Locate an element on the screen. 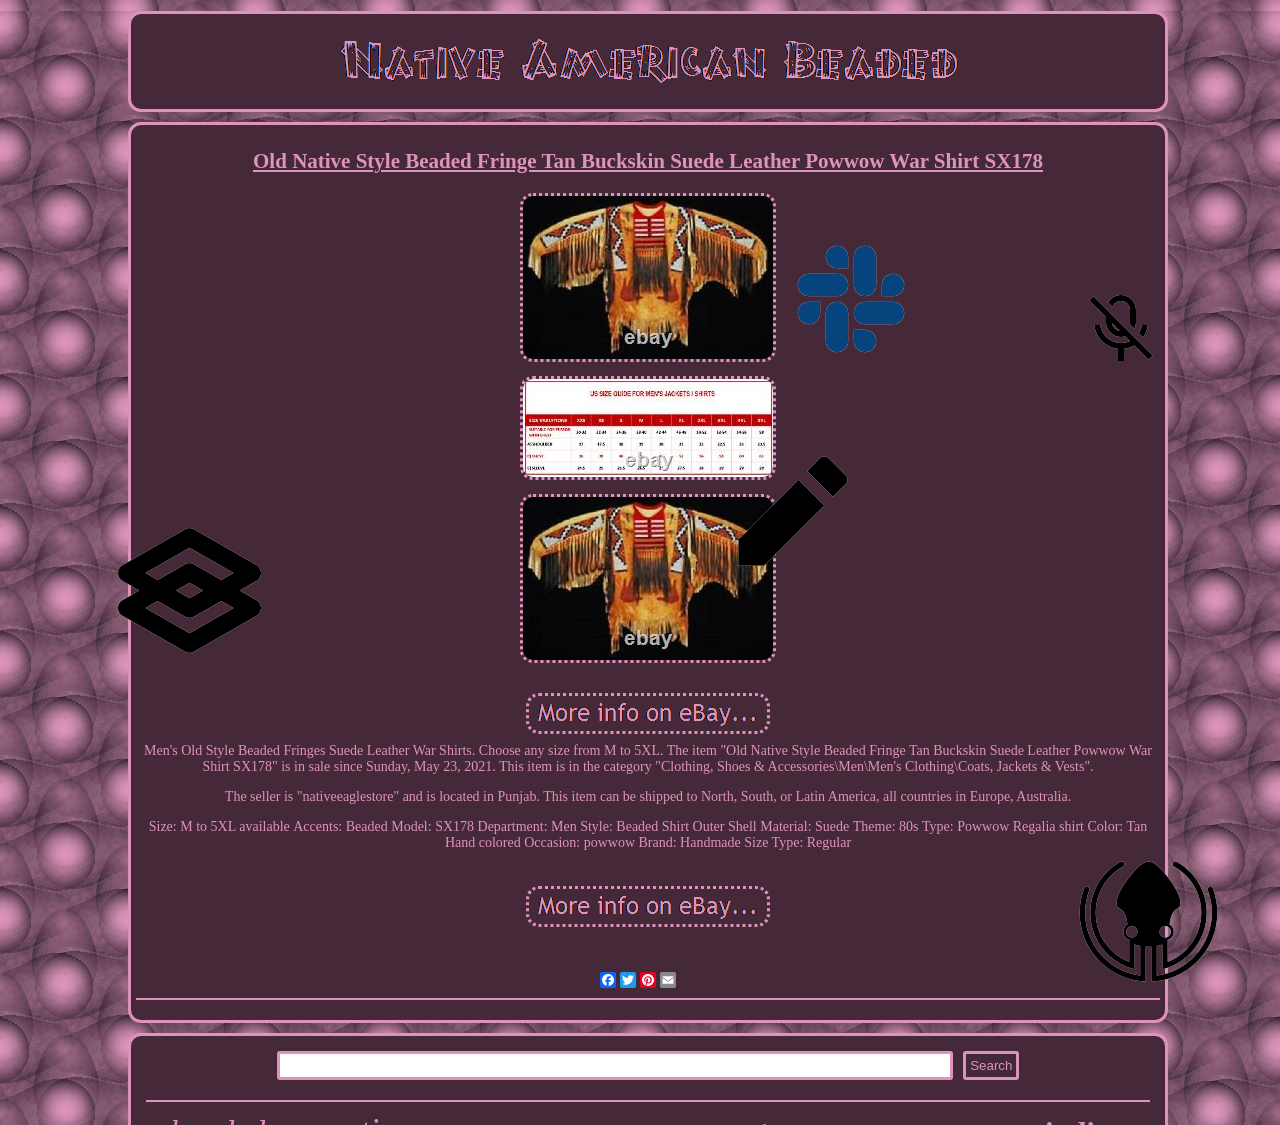 The width and height of the screenshot is (1280, 1125). open slack workspace is located at coordinates (851, 299).